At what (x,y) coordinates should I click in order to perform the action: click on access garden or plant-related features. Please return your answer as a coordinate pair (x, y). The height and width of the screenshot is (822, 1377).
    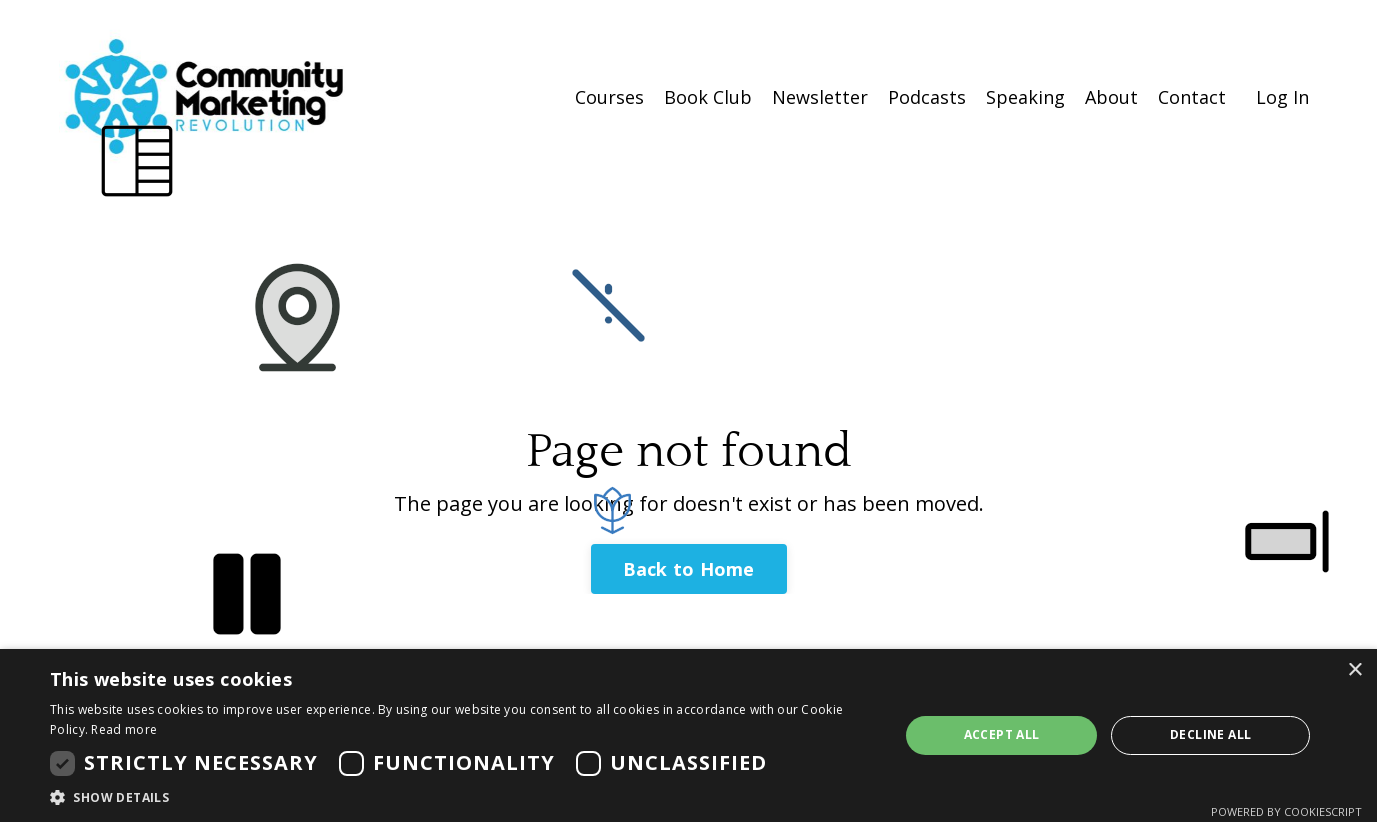
    Looking at the image, I should click on (612, 510).